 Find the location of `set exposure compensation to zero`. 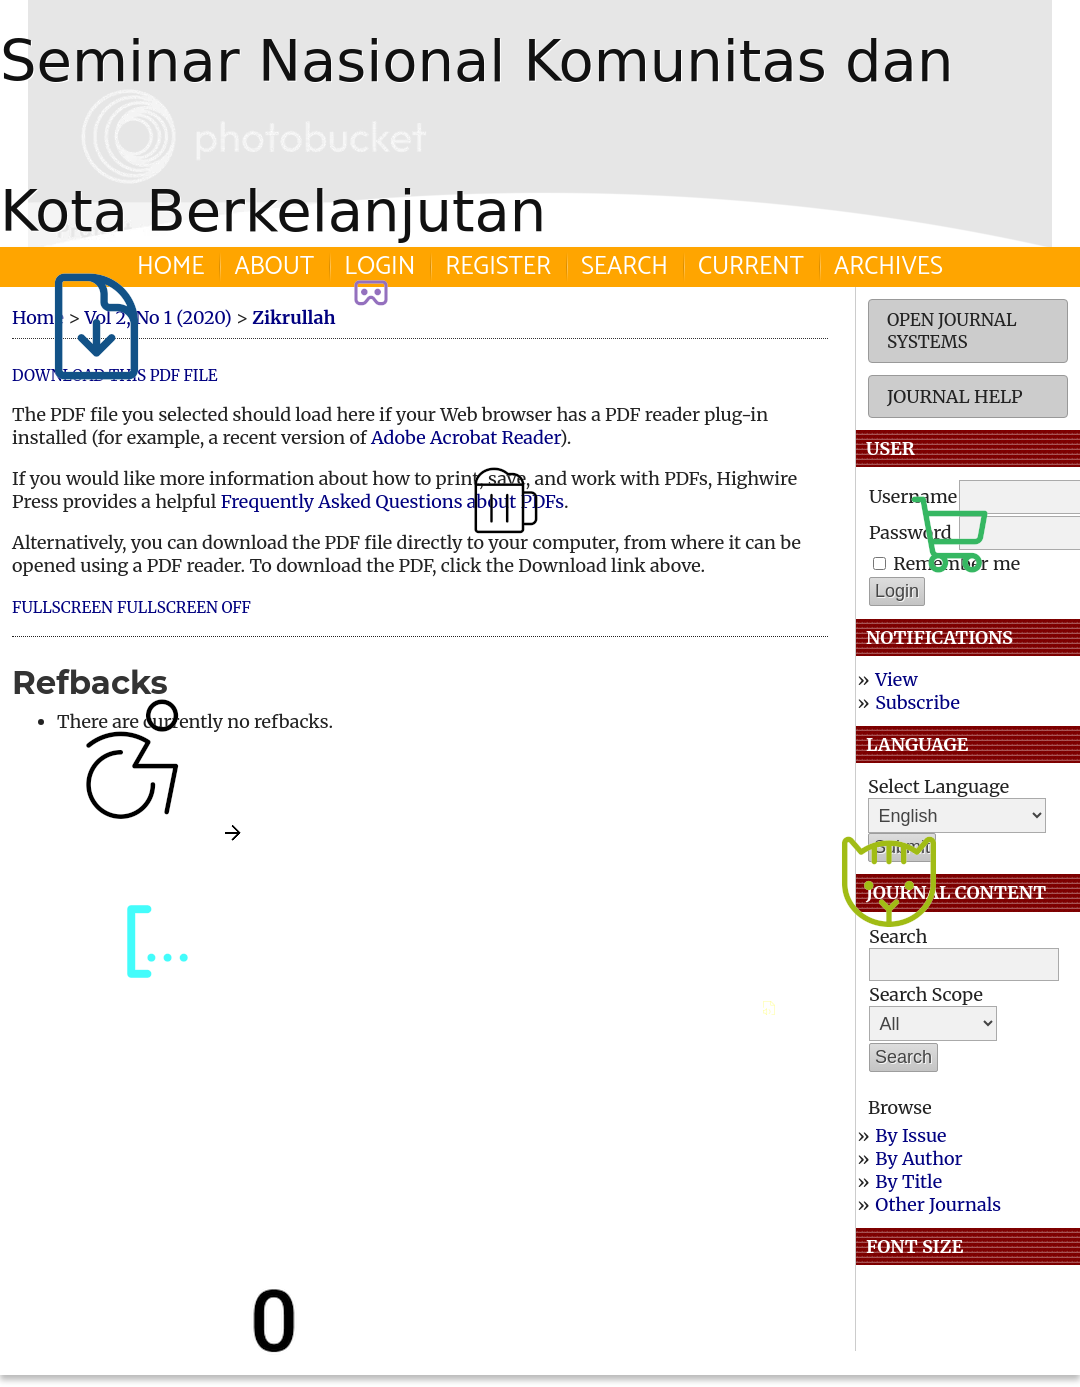

set exposure compensation to zero is located at coordinates (274, 1323).